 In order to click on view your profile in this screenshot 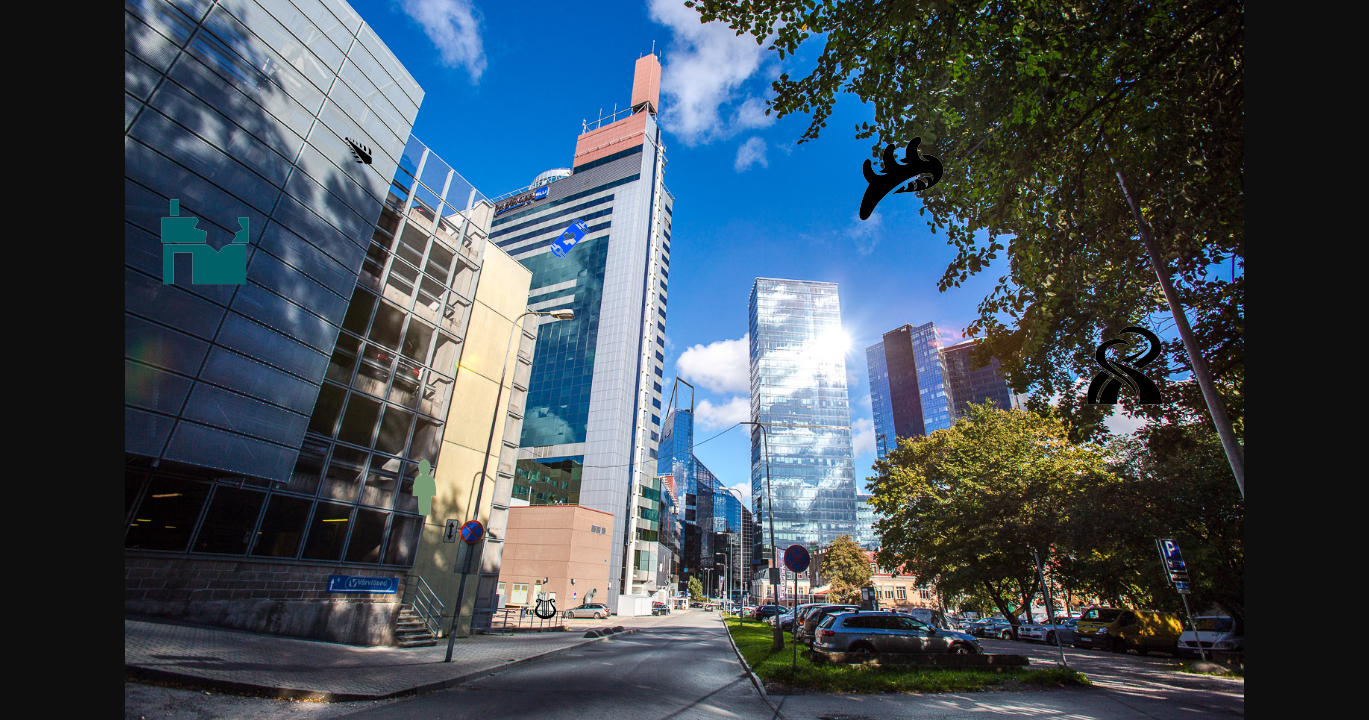, I will do `click(424, 487)`.